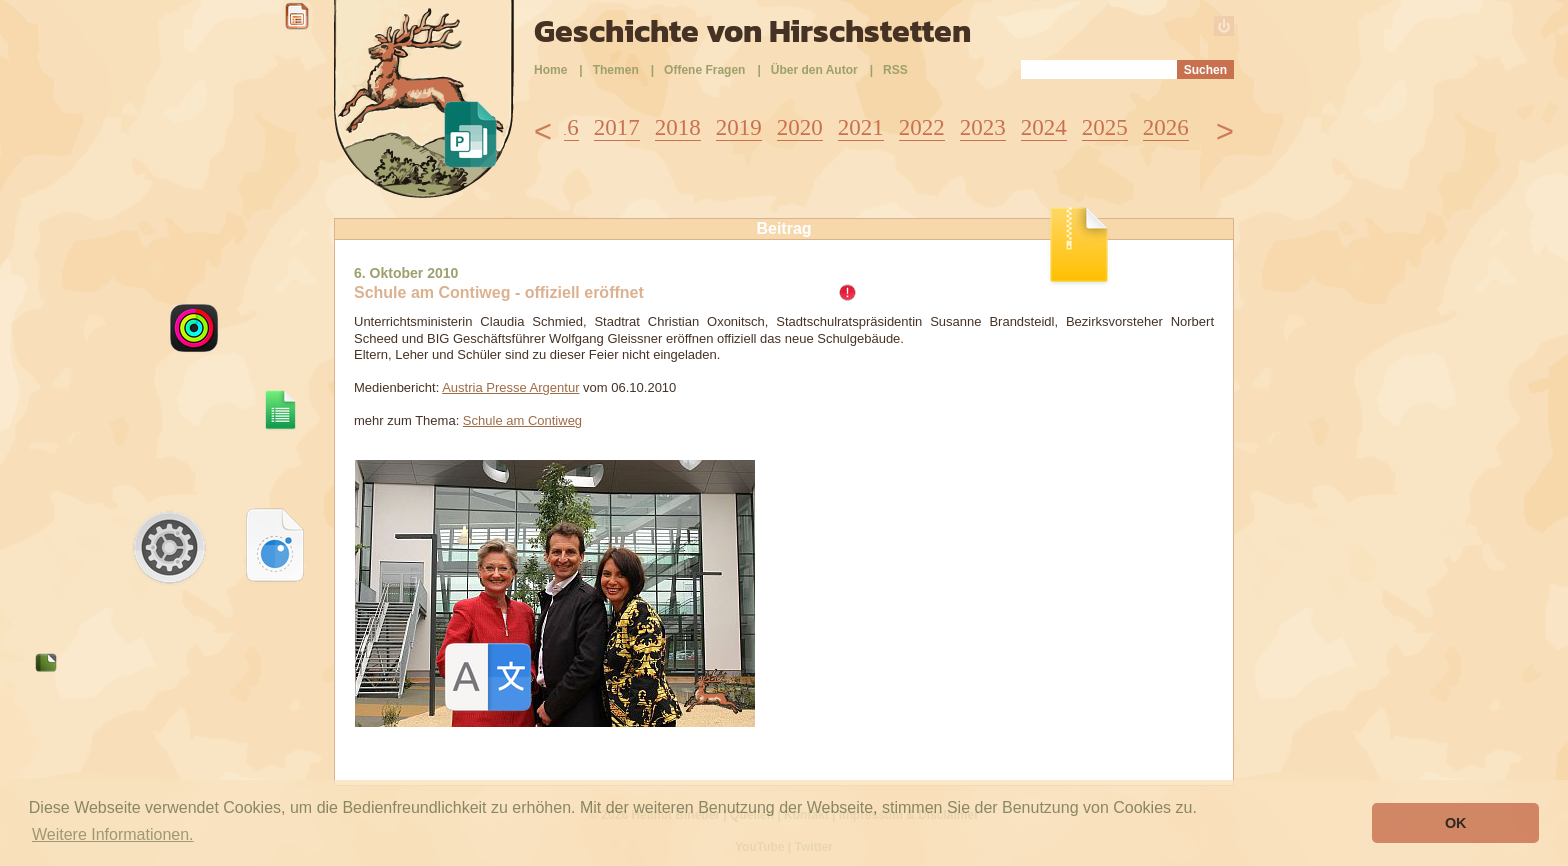 The image size is (1568, 866). I want to click on open the Fitness app, so click(194, 328).